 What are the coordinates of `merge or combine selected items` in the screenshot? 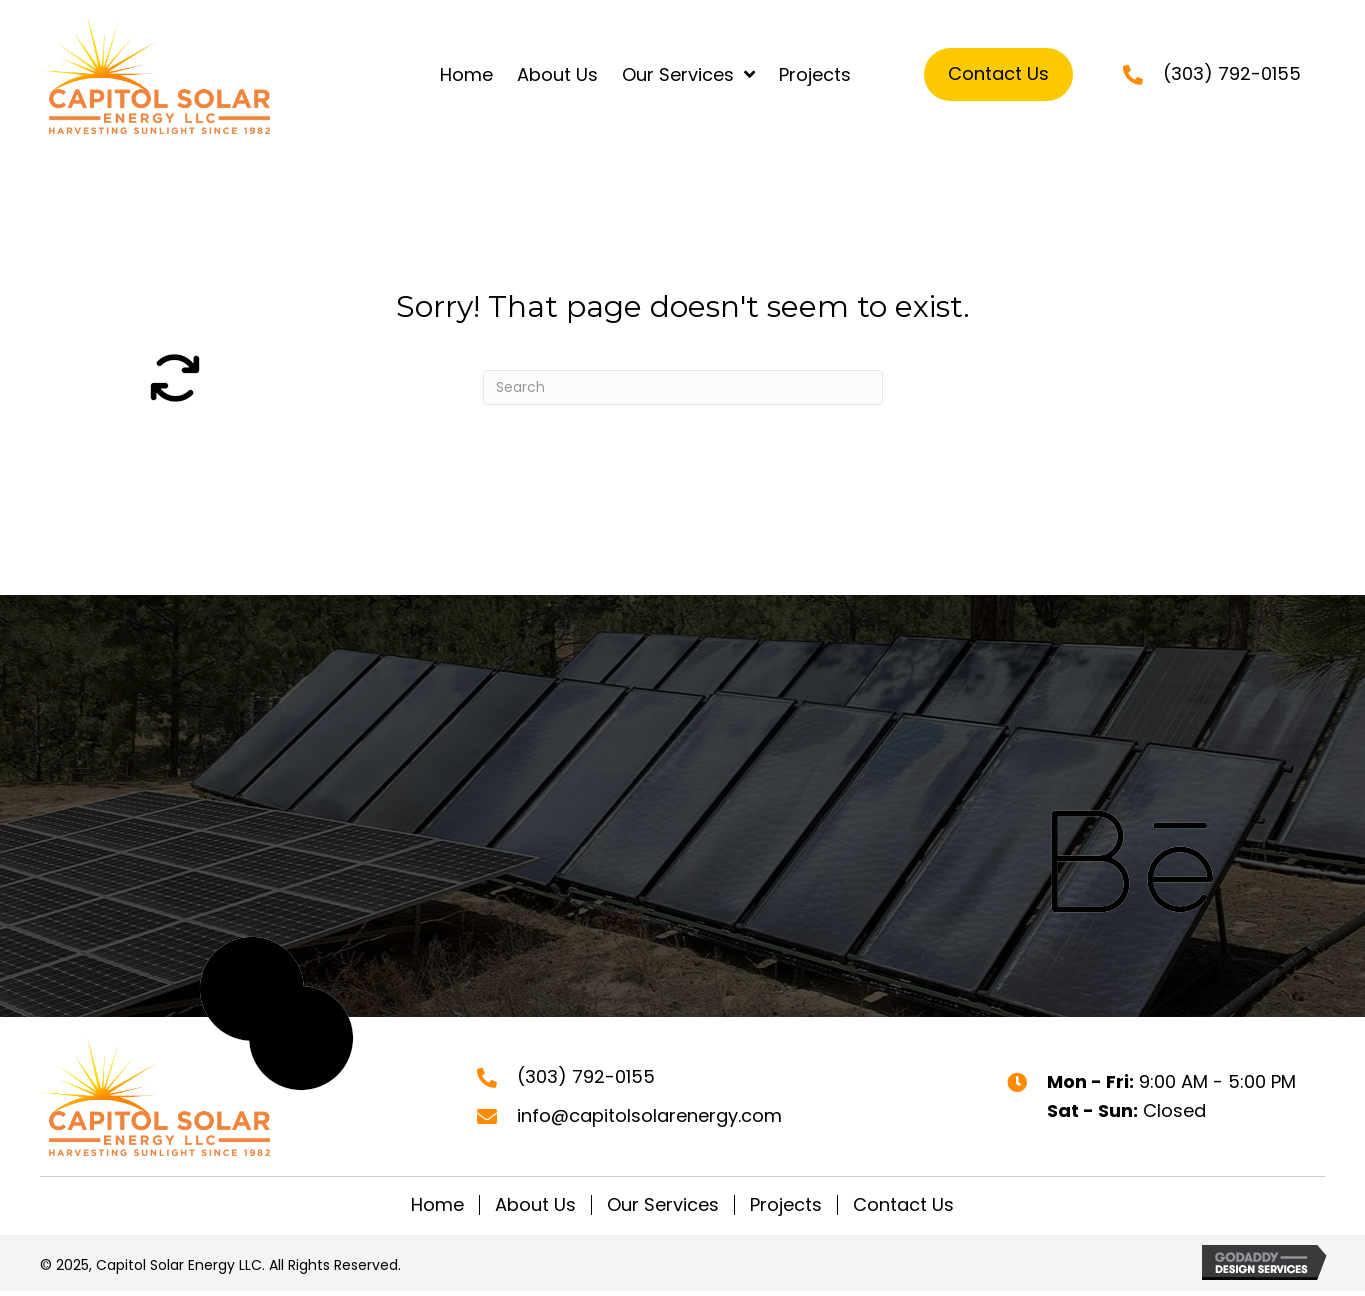 It's located at (276, 1013).